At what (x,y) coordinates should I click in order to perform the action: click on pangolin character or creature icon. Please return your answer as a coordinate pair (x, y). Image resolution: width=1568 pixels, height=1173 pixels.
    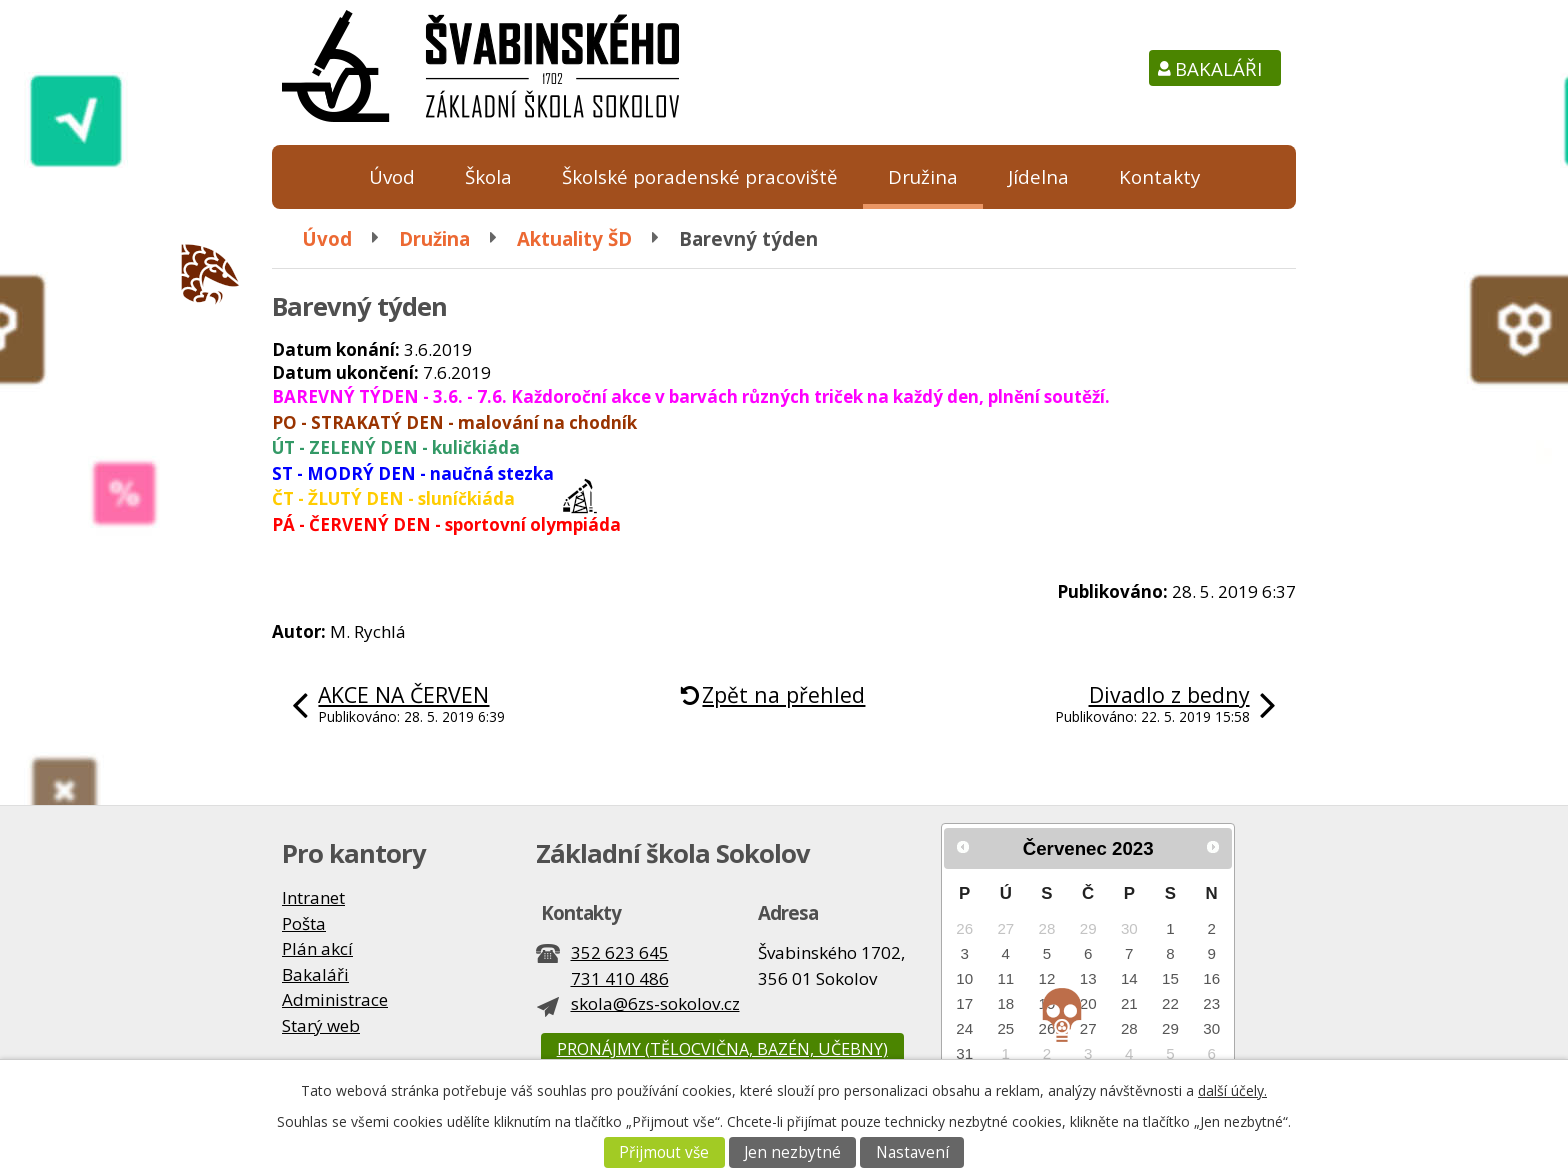
    Looking at the image, I should click on (212, 274).